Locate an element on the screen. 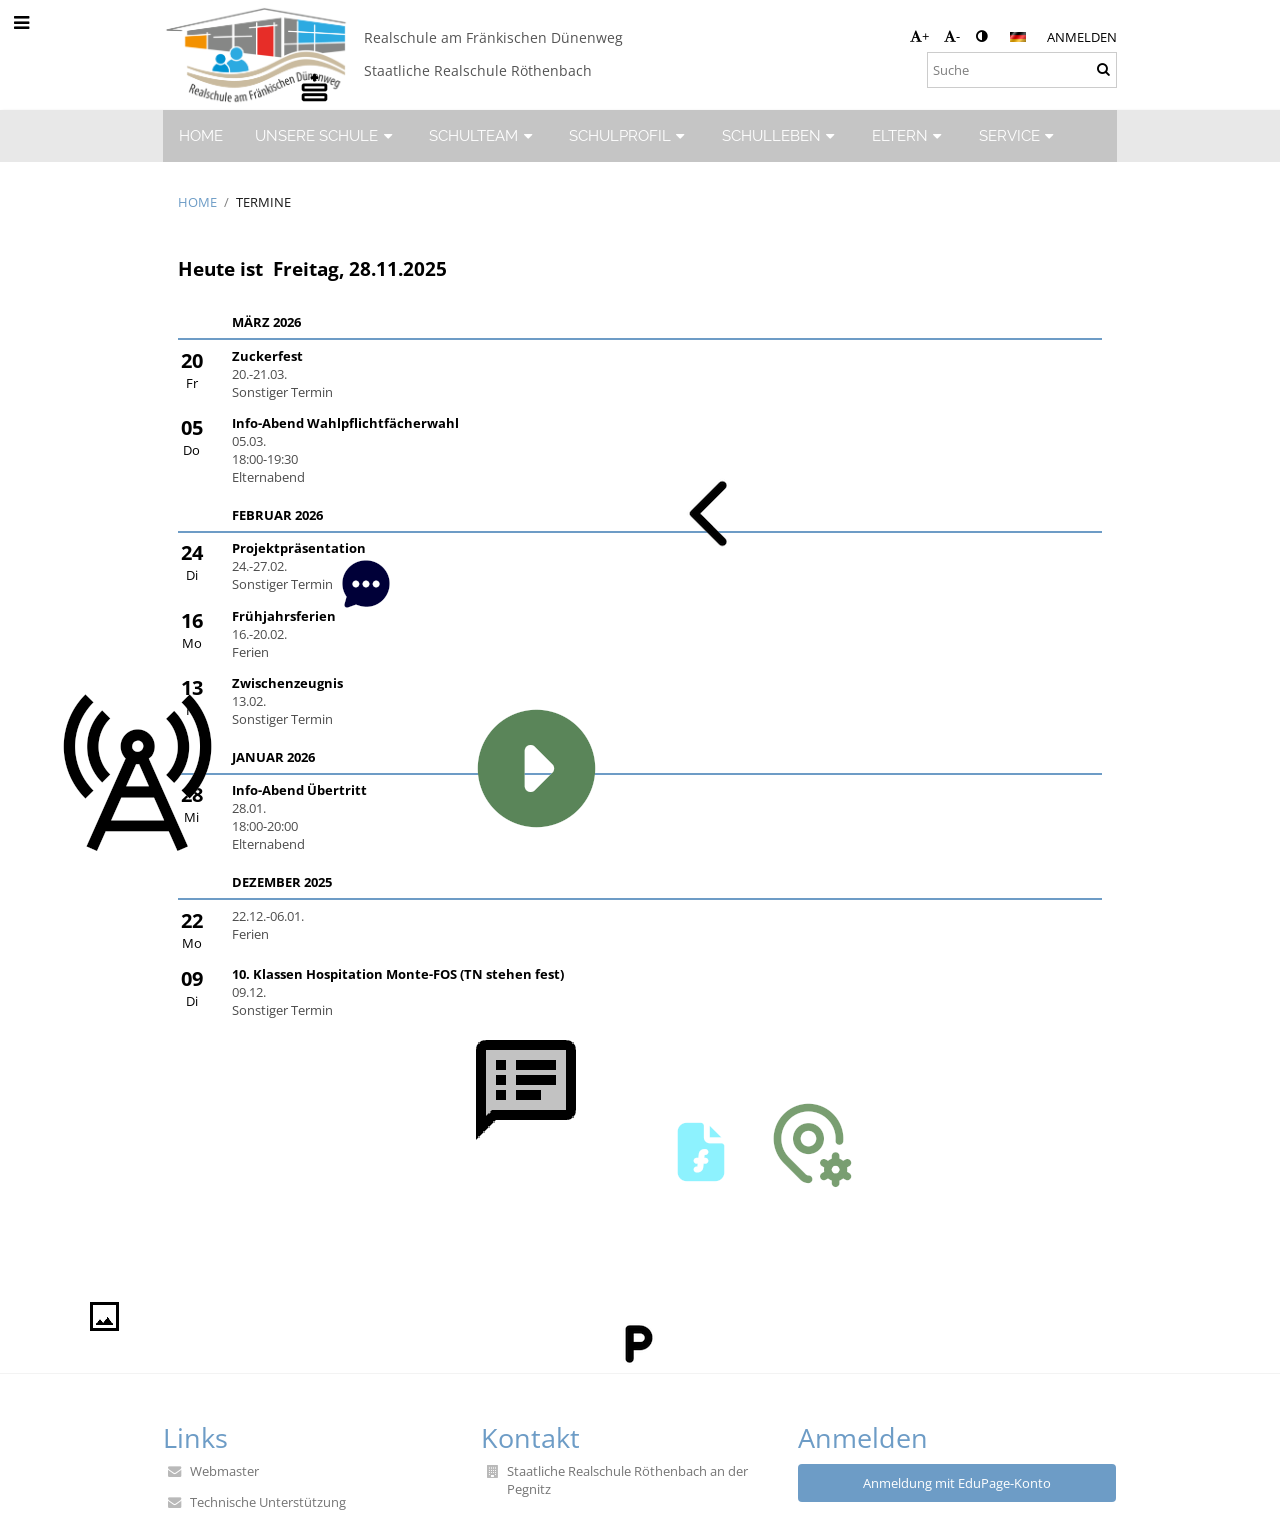 The height and width of the screenshot is (1514, 1280). open a function or script file is located at coordinates (701, 1152).